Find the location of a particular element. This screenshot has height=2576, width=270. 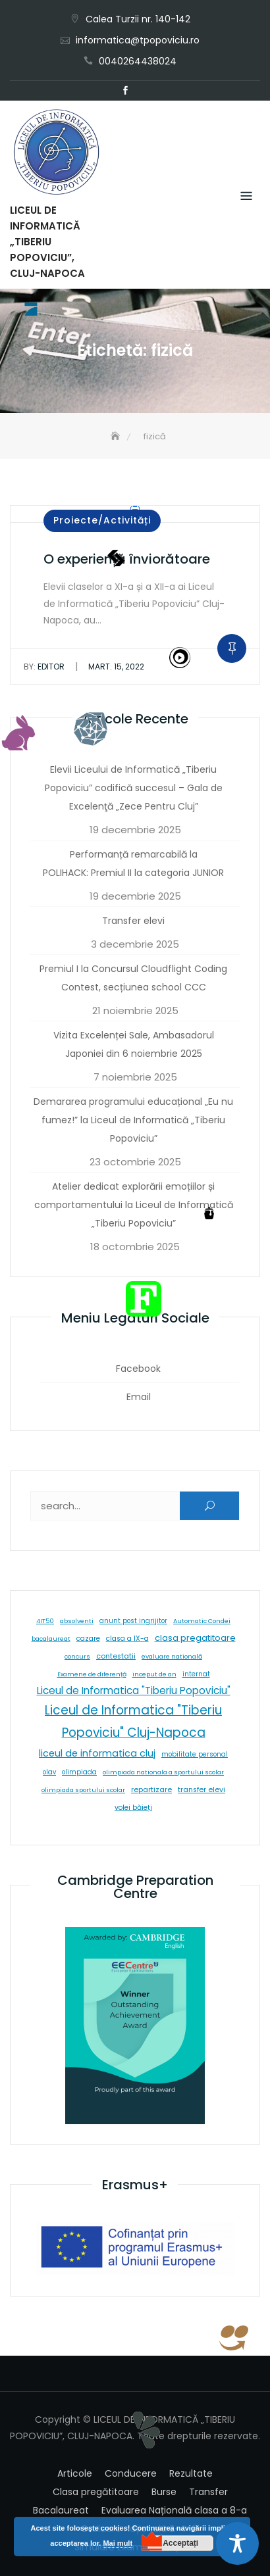

vowpal wabbit machine learning library logo is located at coordinates (18, 733).